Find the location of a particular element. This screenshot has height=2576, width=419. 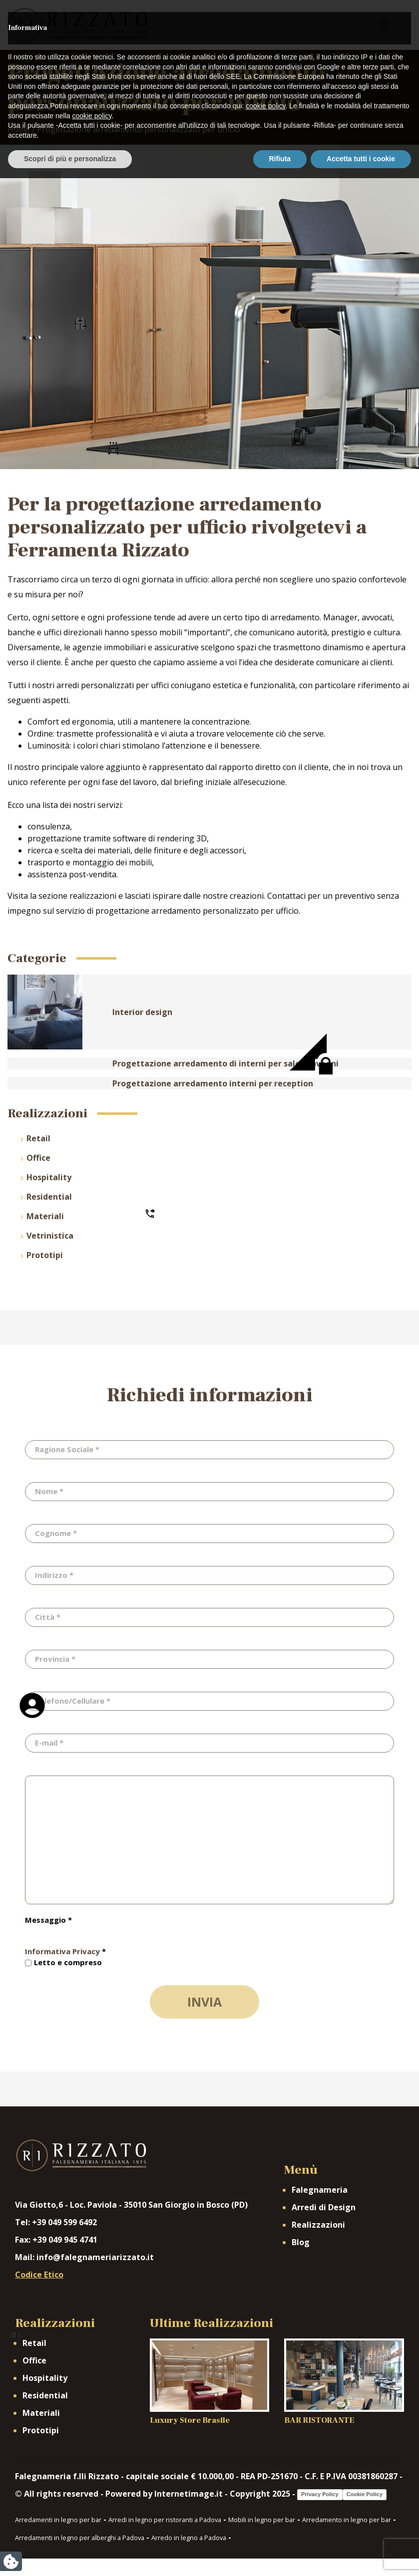

find nearby car wash locations is located at coordinates (113, 448).